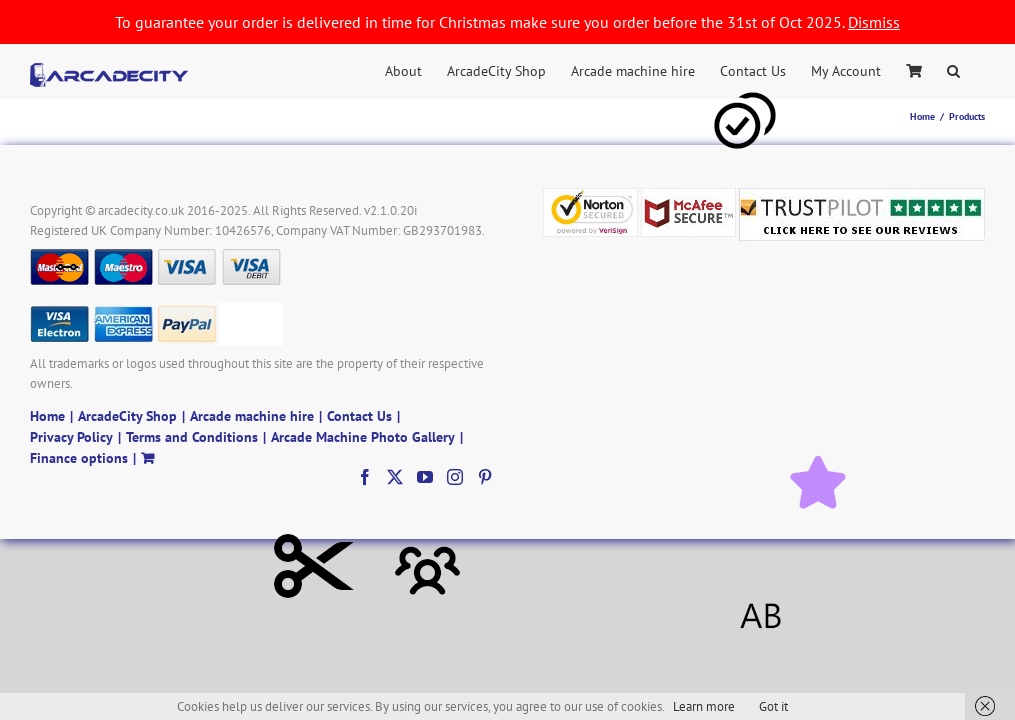 The image size is (1015, 720). Describe the element at coordinates (67, 267) in the screenshot. I see `indicates a closed circuit or active connection` at that location.